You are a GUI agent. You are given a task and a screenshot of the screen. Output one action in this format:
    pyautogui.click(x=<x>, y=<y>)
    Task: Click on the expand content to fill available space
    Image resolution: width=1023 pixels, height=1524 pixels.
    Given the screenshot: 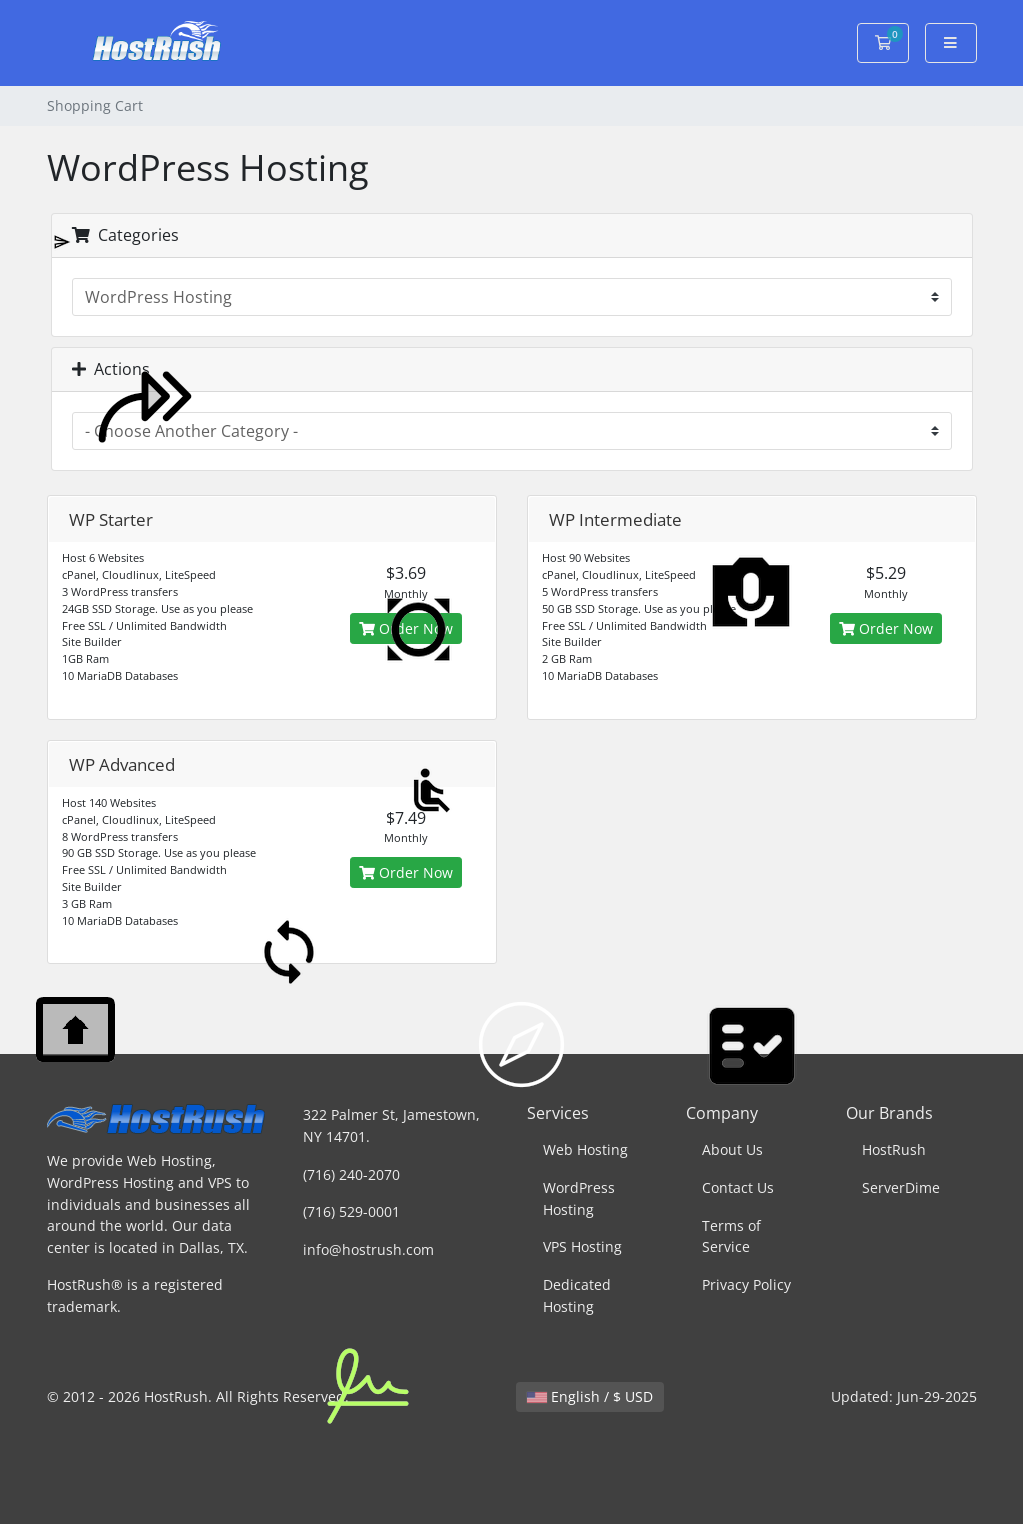 What is the action you would take?
    pyautogui.click(x=418, y=629)
    